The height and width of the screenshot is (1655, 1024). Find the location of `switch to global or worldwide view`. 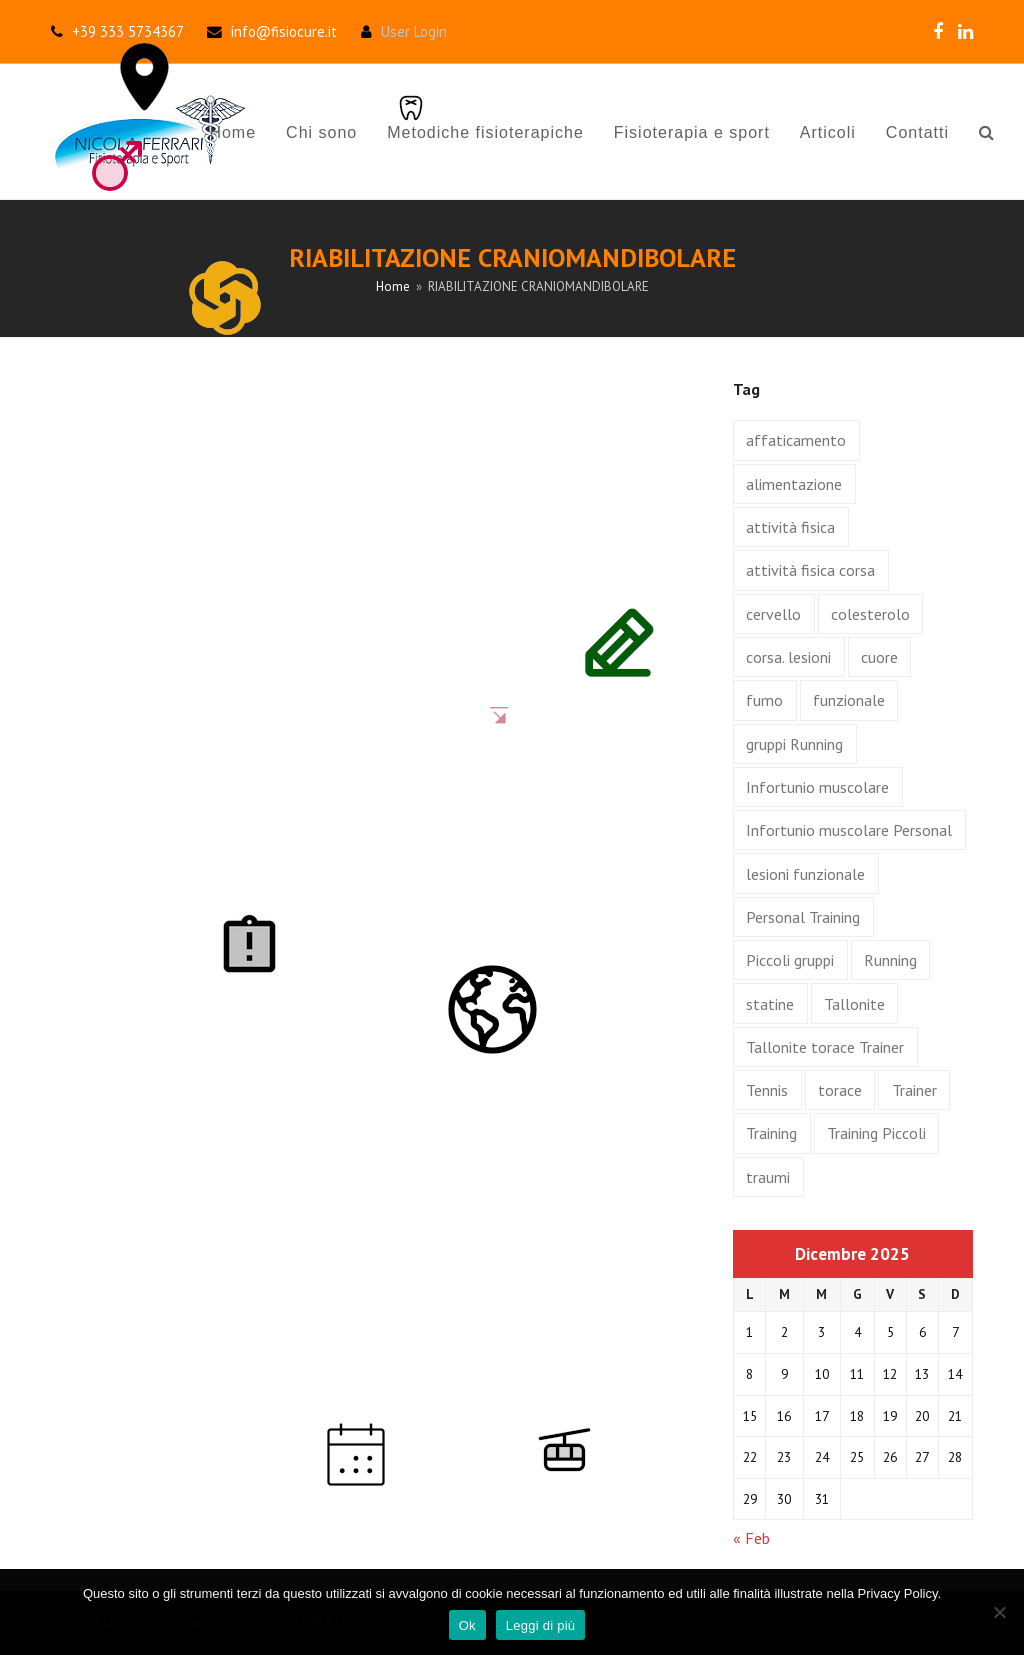

switch to global or worldwide view is located at coordinates (492, 1009).